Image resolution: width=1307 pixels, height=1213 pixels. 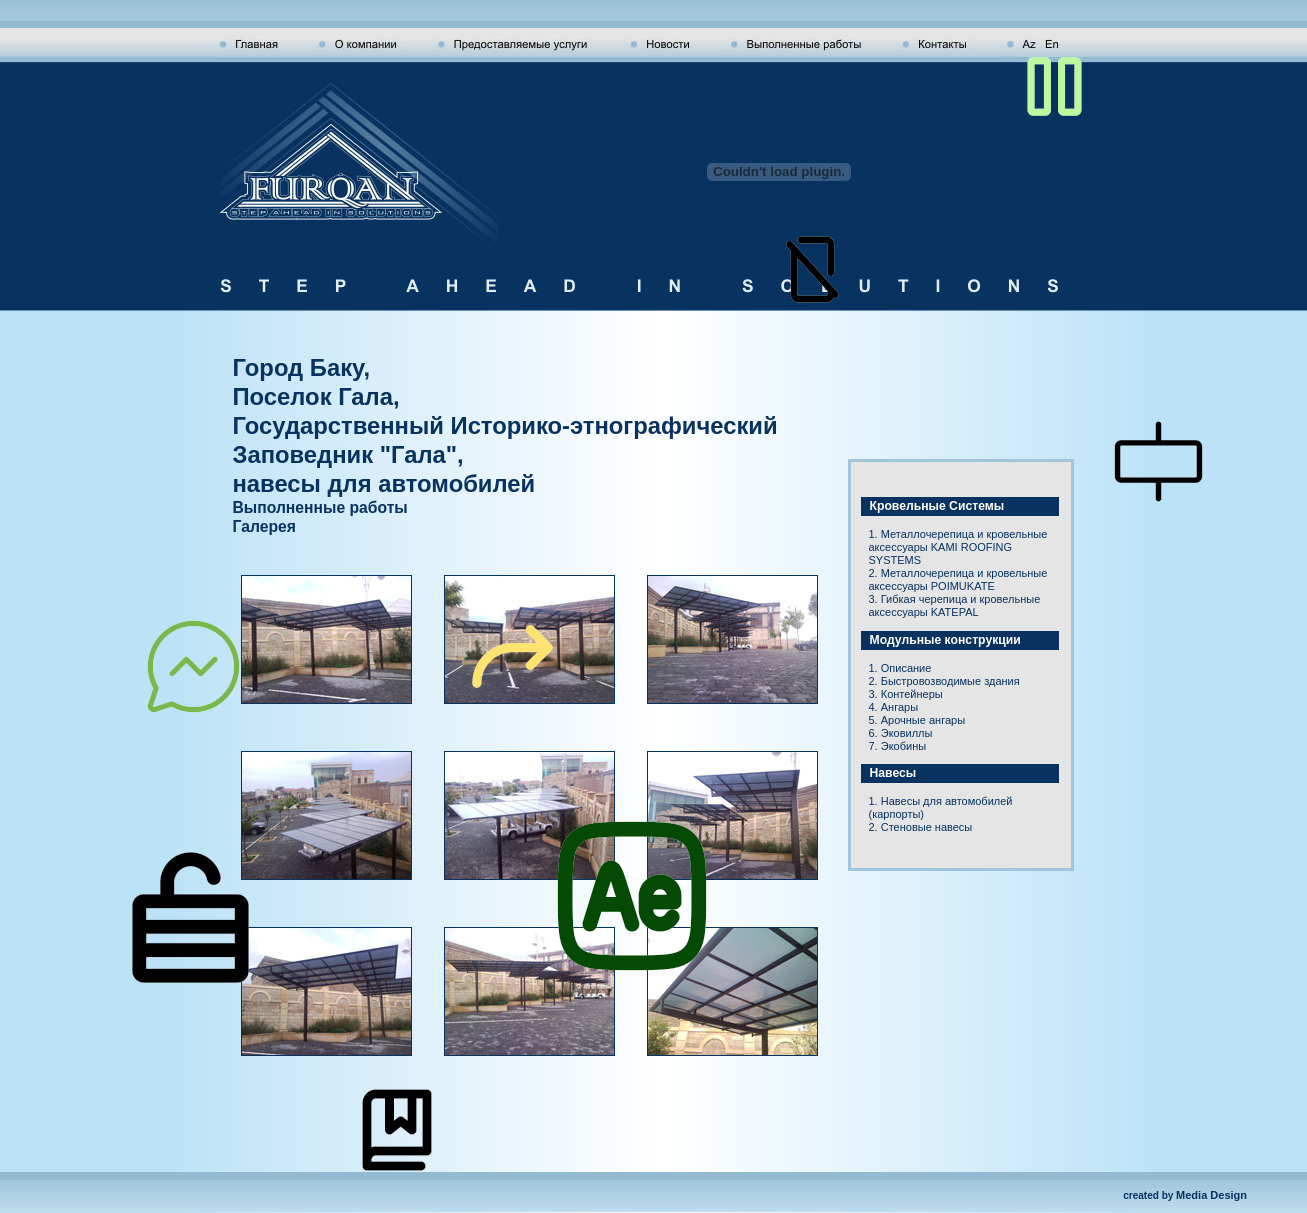 What do you see at coordinates (812, 269) in the screenshot?
I see `mobile device unavailable or disconnected` at bounding box center [812, 269].